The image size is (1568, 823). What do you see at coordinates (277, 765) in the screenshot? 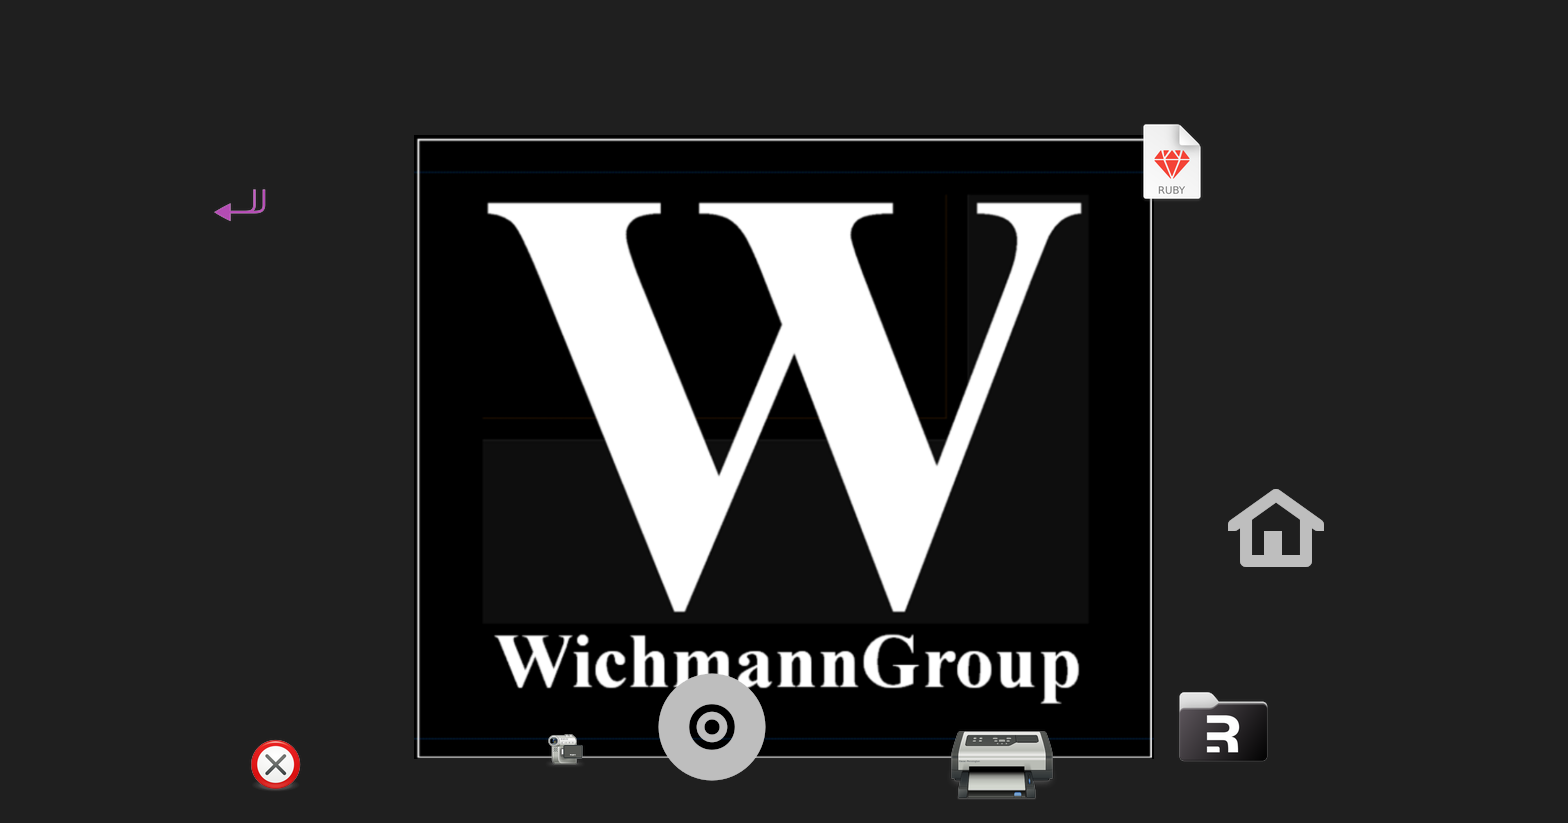
I see `delete selected item` at bounding box center [277, 765].